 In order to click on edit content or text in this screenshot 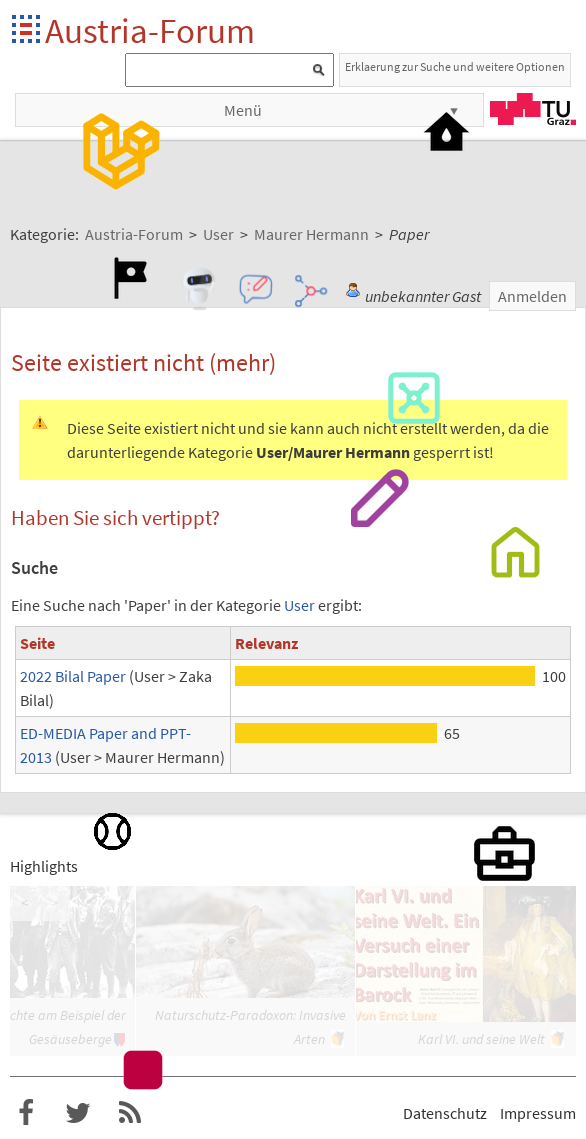, I will do `click(381, 497)`.